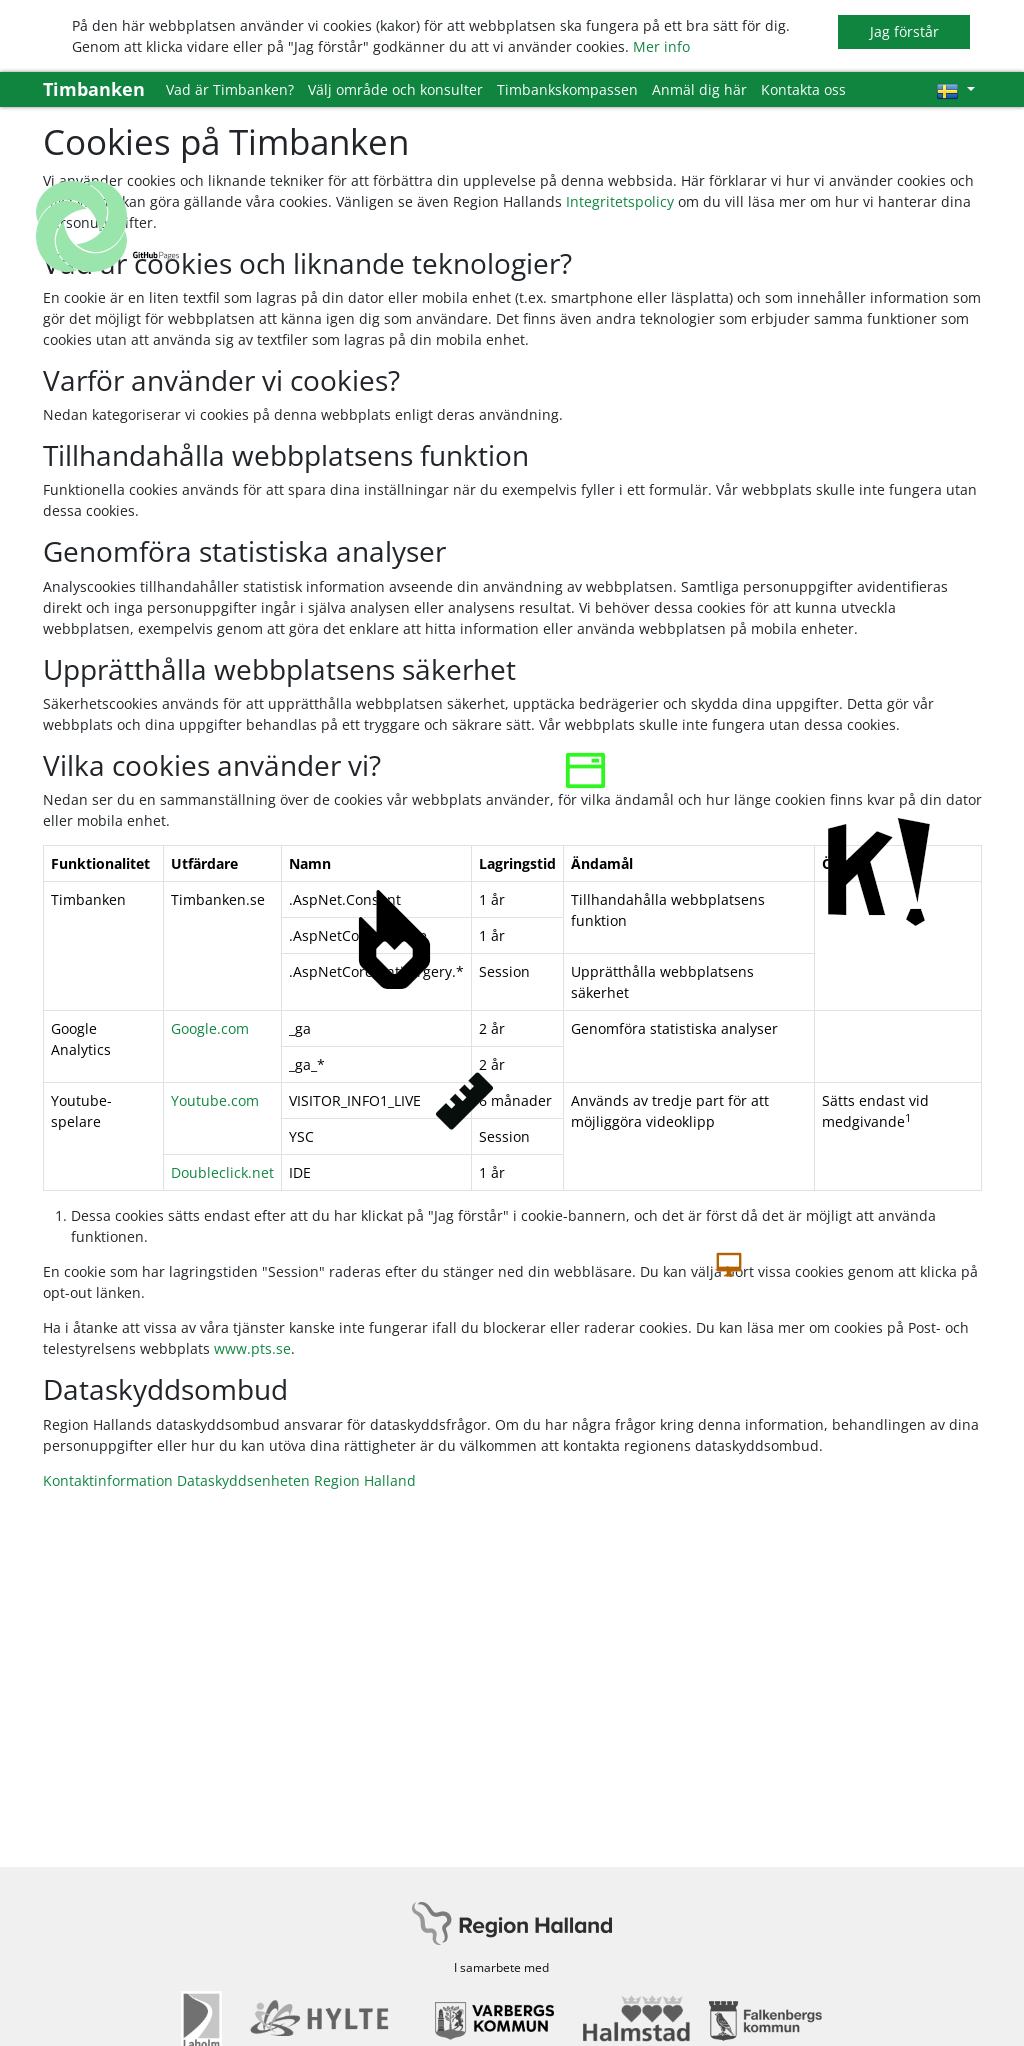  What do you see at coordinates (394, 939) in the screenshot?
I see `visit fandom wiki website` at bounding box center [394, 939].